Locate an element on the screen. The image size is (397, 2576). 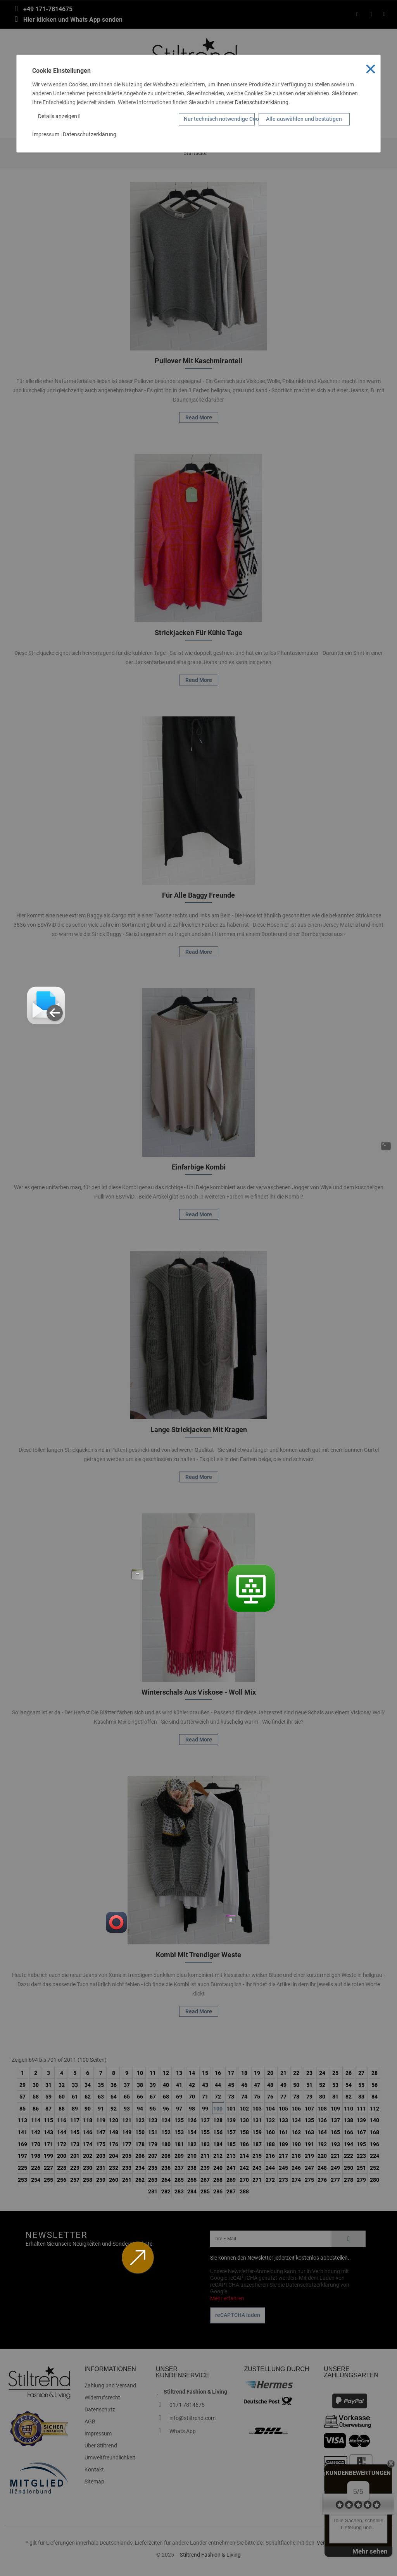
open the file manager app is located at coordinates (138, 1574).